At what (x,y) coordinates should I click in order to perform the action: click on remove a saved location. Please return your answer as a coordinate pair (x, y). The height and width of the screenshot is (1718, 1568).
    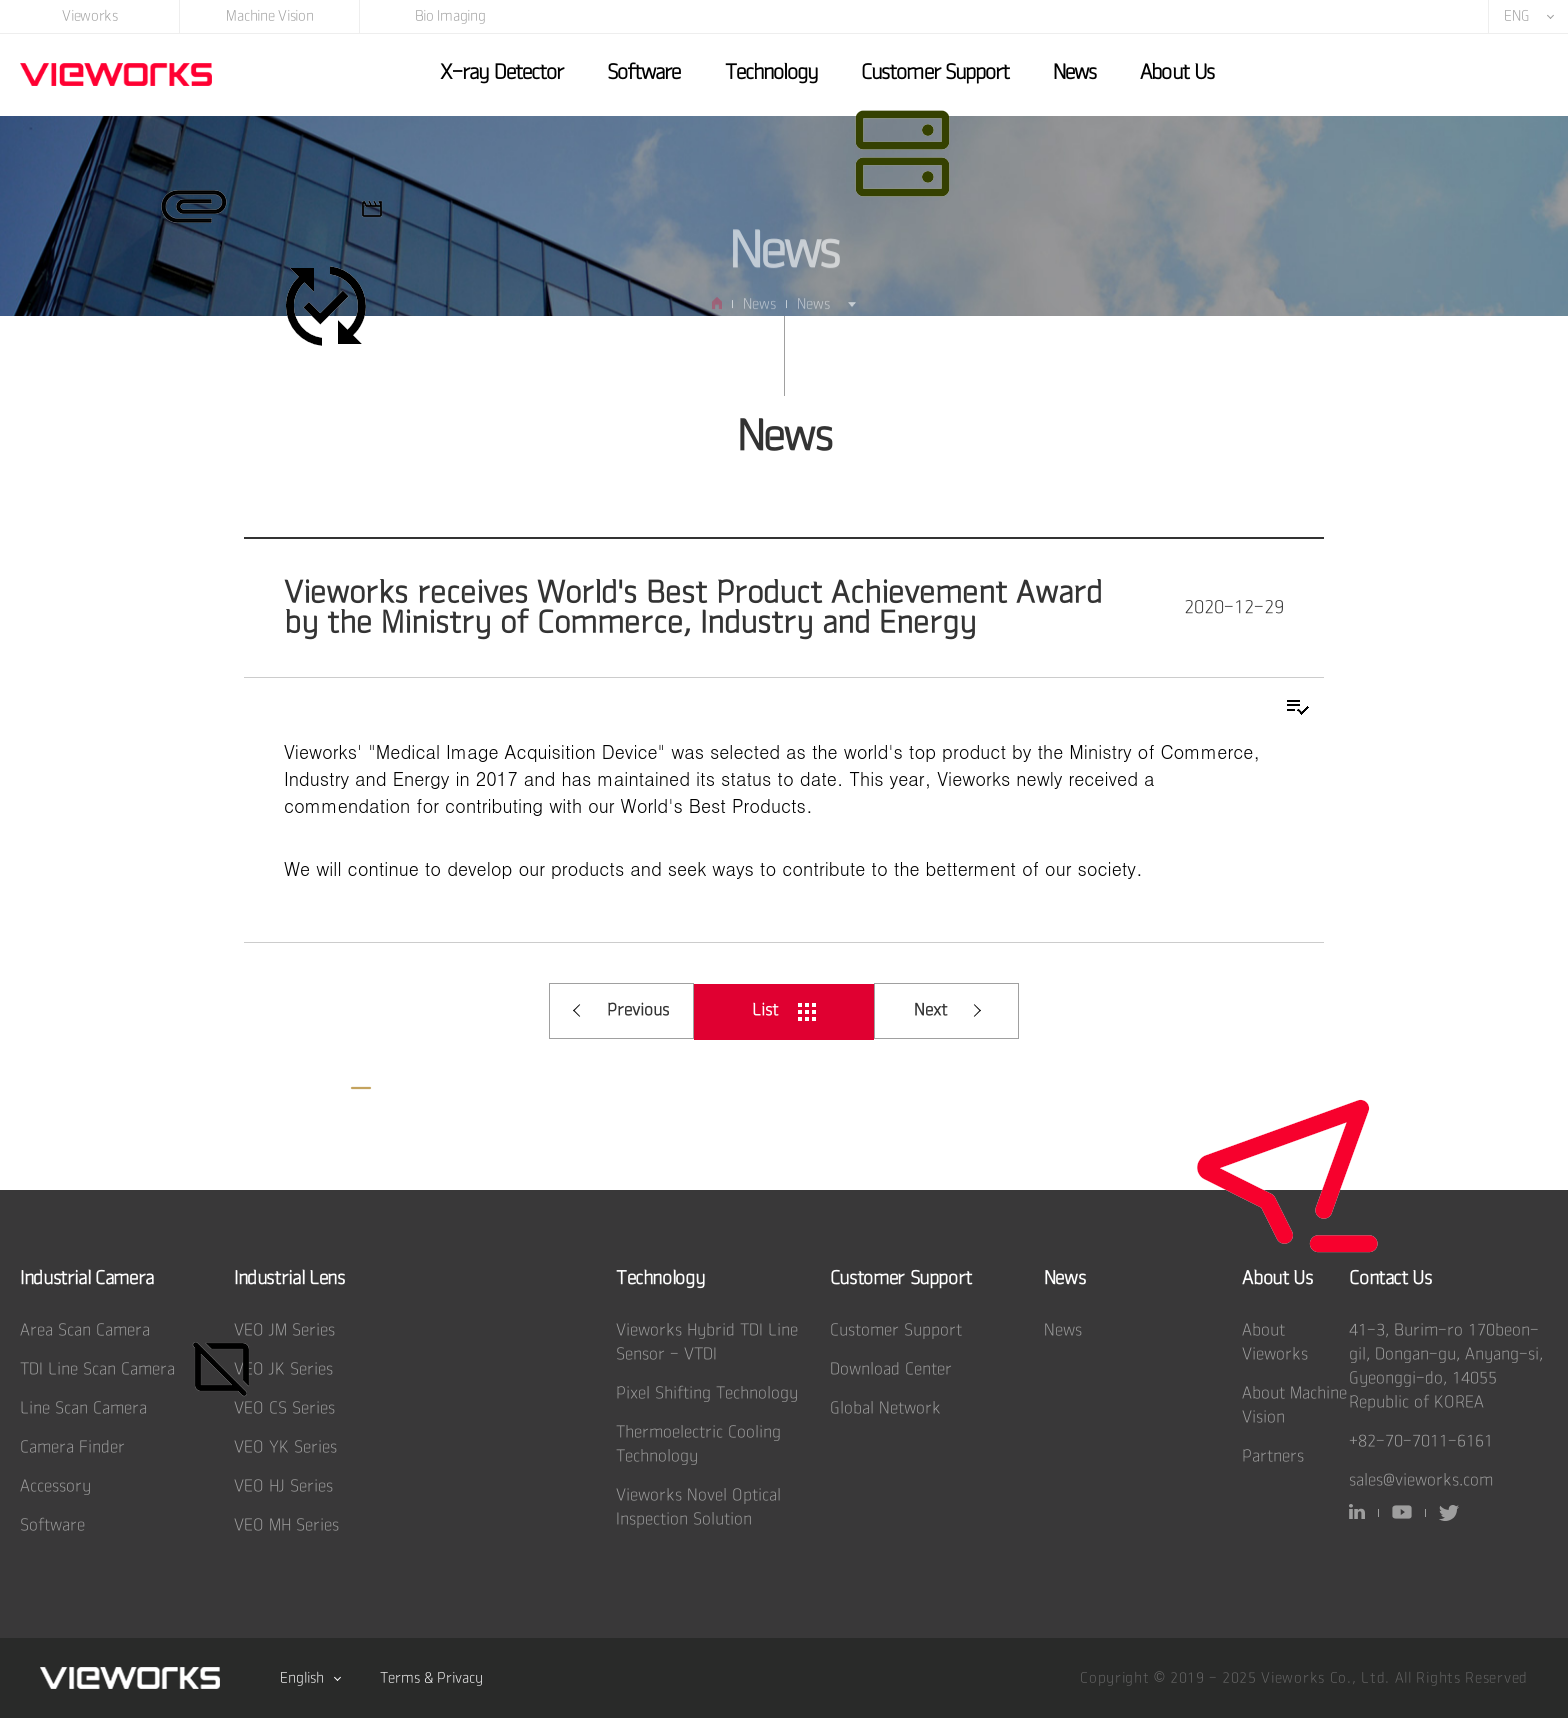
    Looking at the image, I should click on (1284, 1184).